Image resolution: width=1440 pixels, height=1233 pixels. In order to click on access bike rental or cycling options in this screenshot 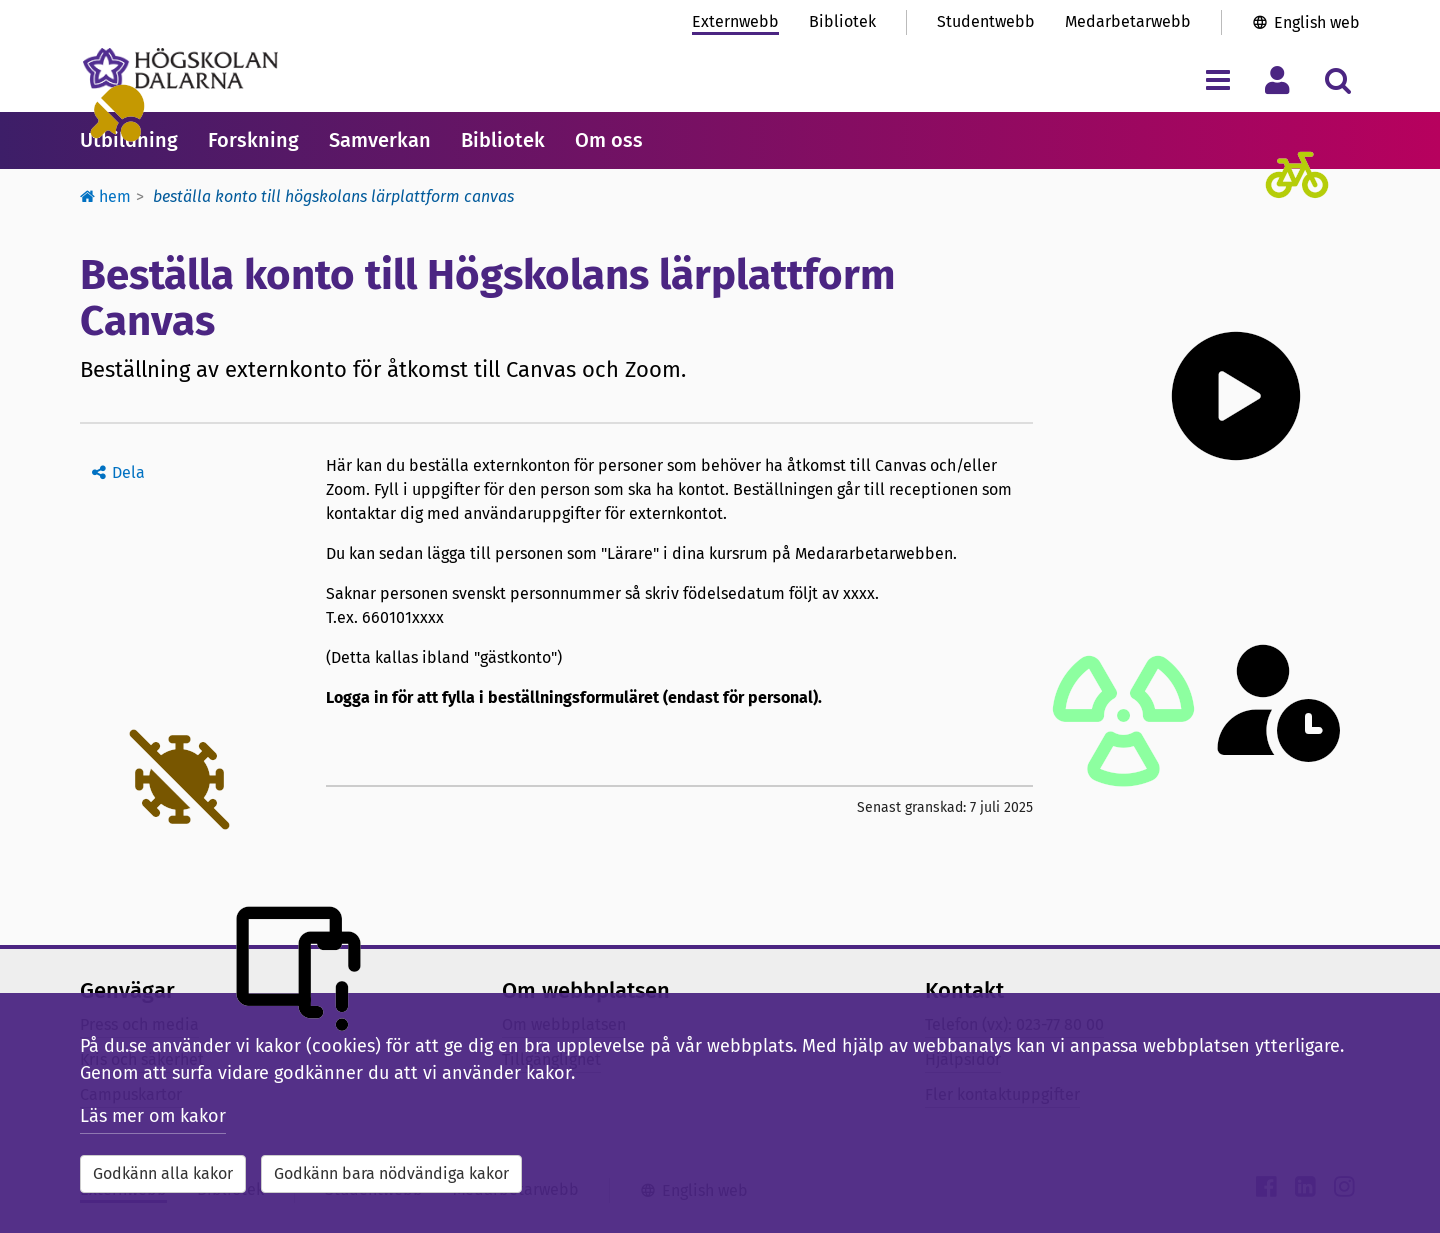, I will do `click(1297, 175)`.